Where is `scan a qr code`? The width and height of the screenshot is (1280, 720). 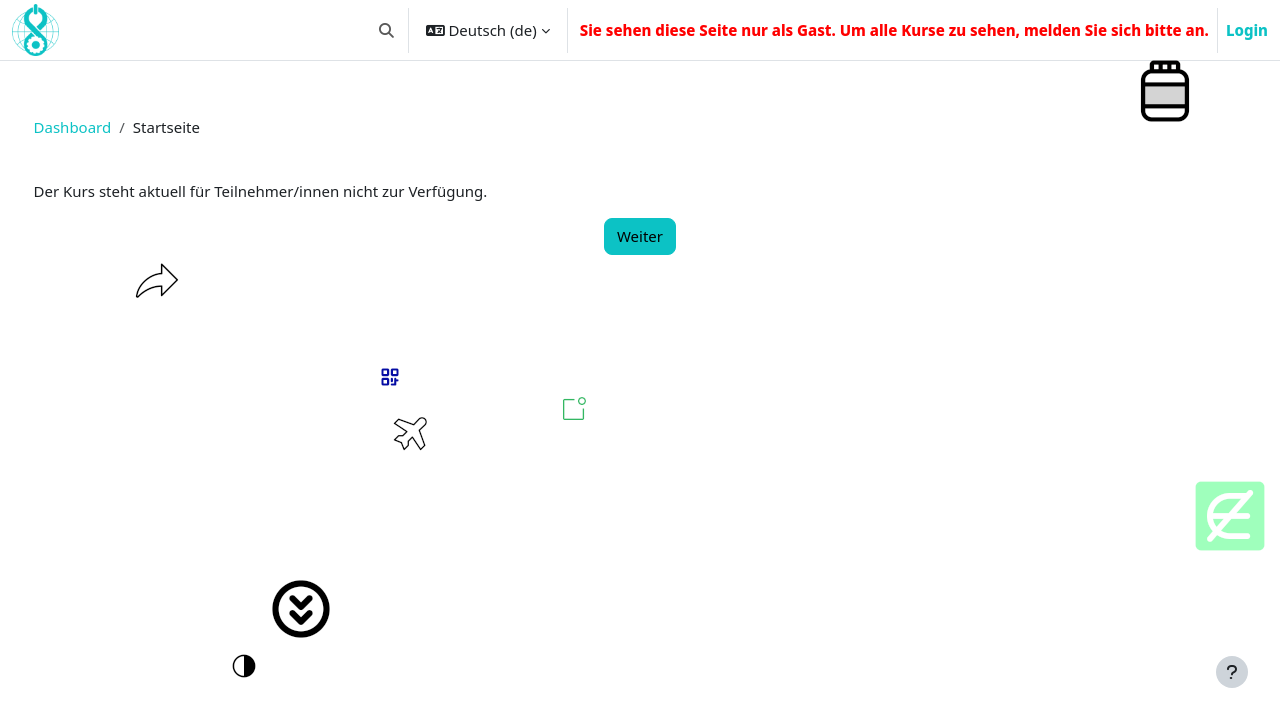 scan a qr code is located at coordinates (390, 377).